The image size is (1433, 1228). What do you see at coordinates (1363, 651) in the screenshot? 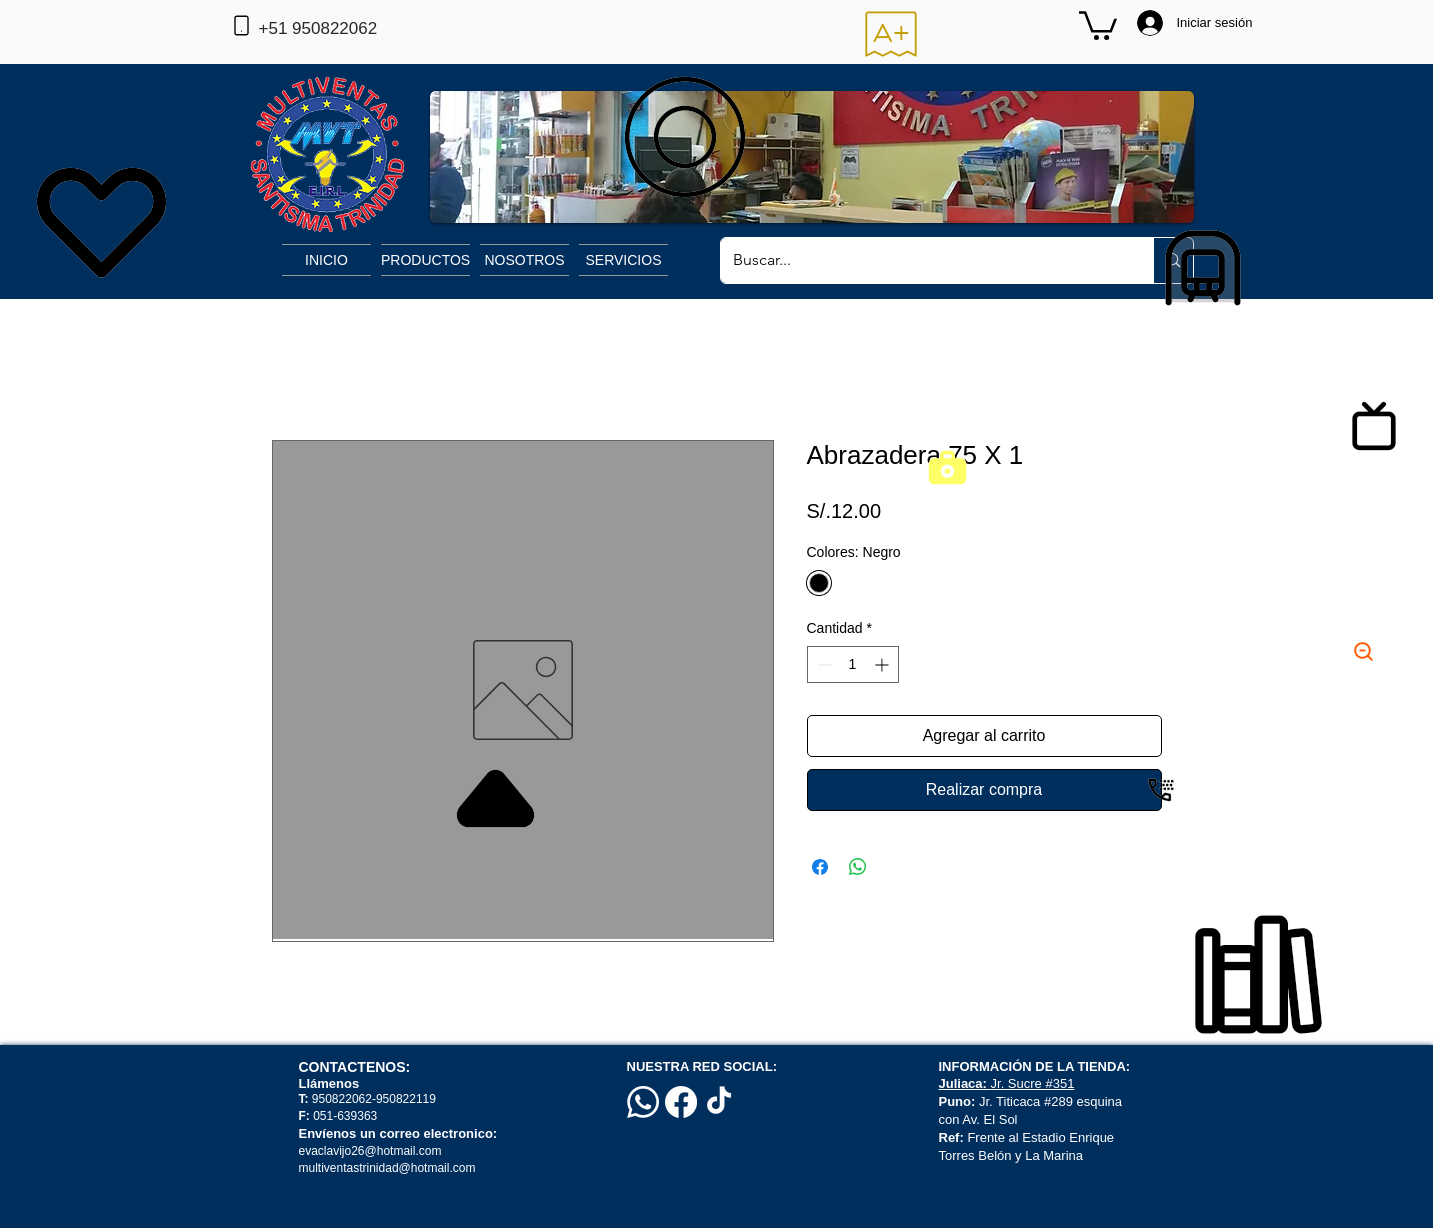
I see `zoom out of the current view` at bounding box center [1363, 651].